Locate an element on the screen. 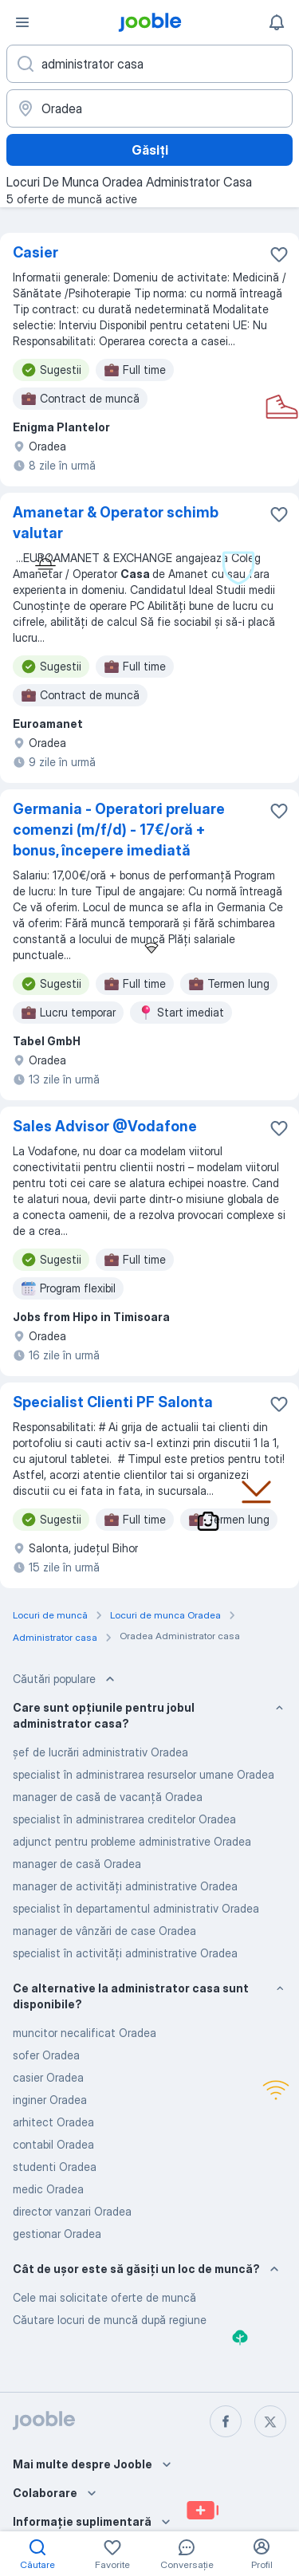 The height and width of the screenshot is (2576, 299). scroll to bottom of page or content is located at coordinates (256, 1491).